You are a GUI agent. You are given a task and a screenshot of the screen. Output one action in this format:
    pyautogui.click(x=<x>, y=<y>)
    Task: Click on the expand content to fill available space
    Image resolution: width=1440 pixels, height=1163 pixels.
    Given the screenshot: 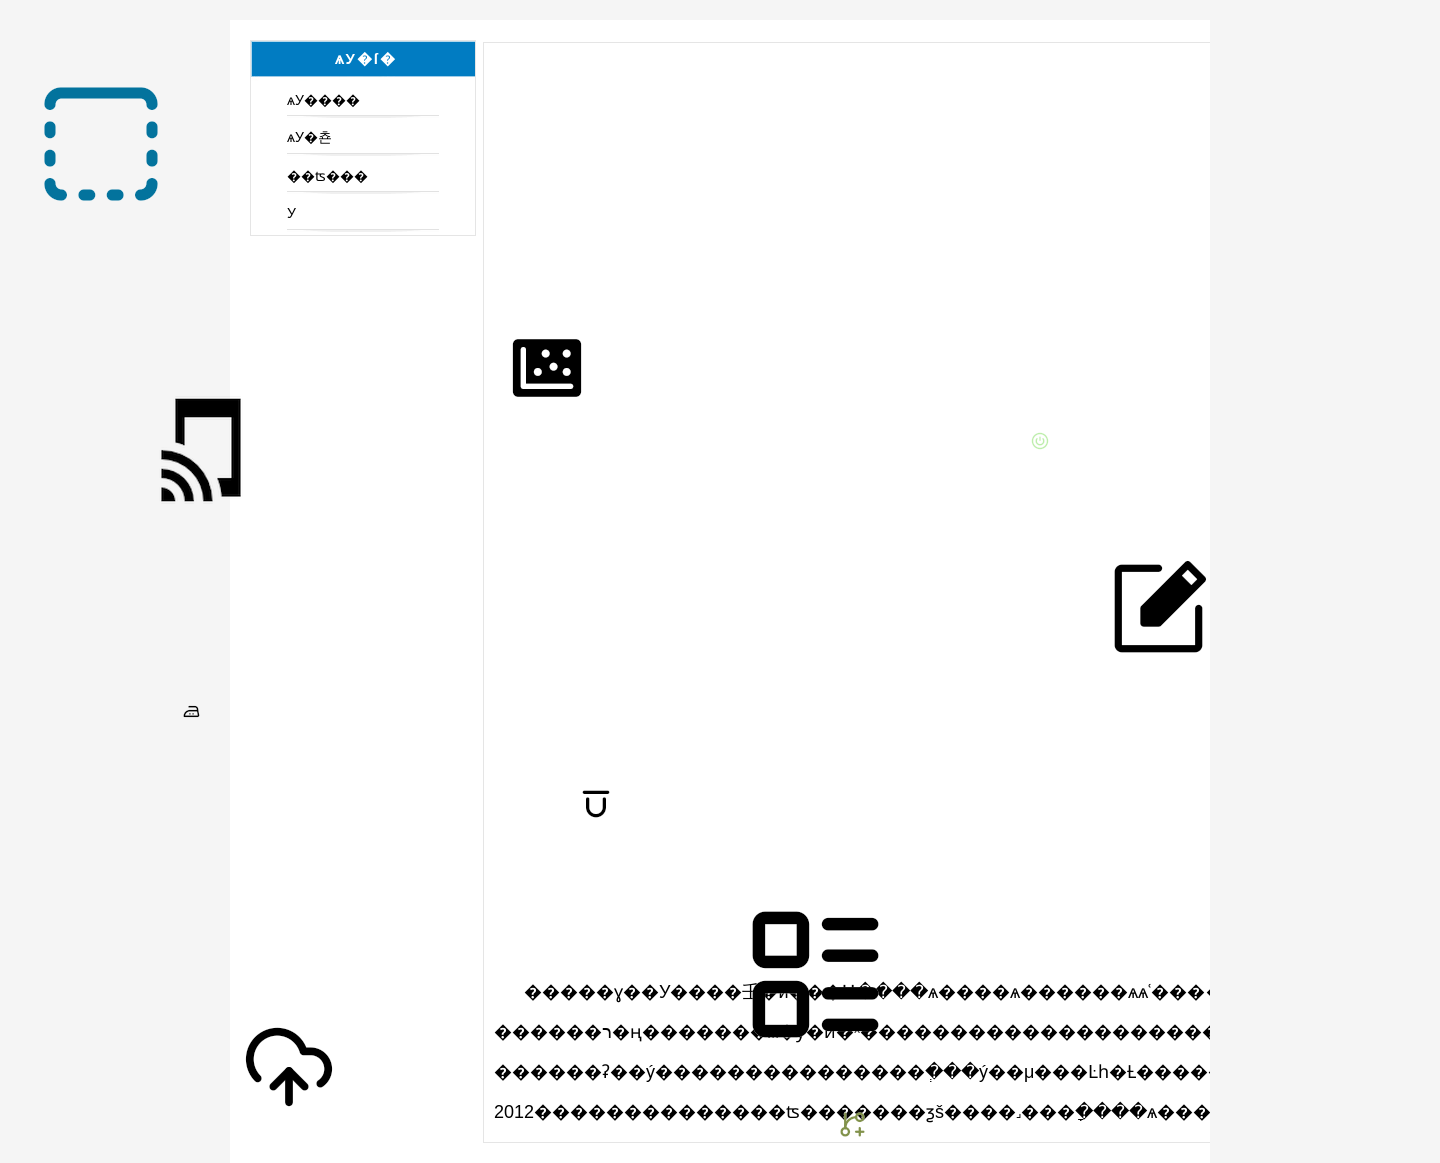 What is the action you would take?
    pyautogui.click(x=101, y=144)
    